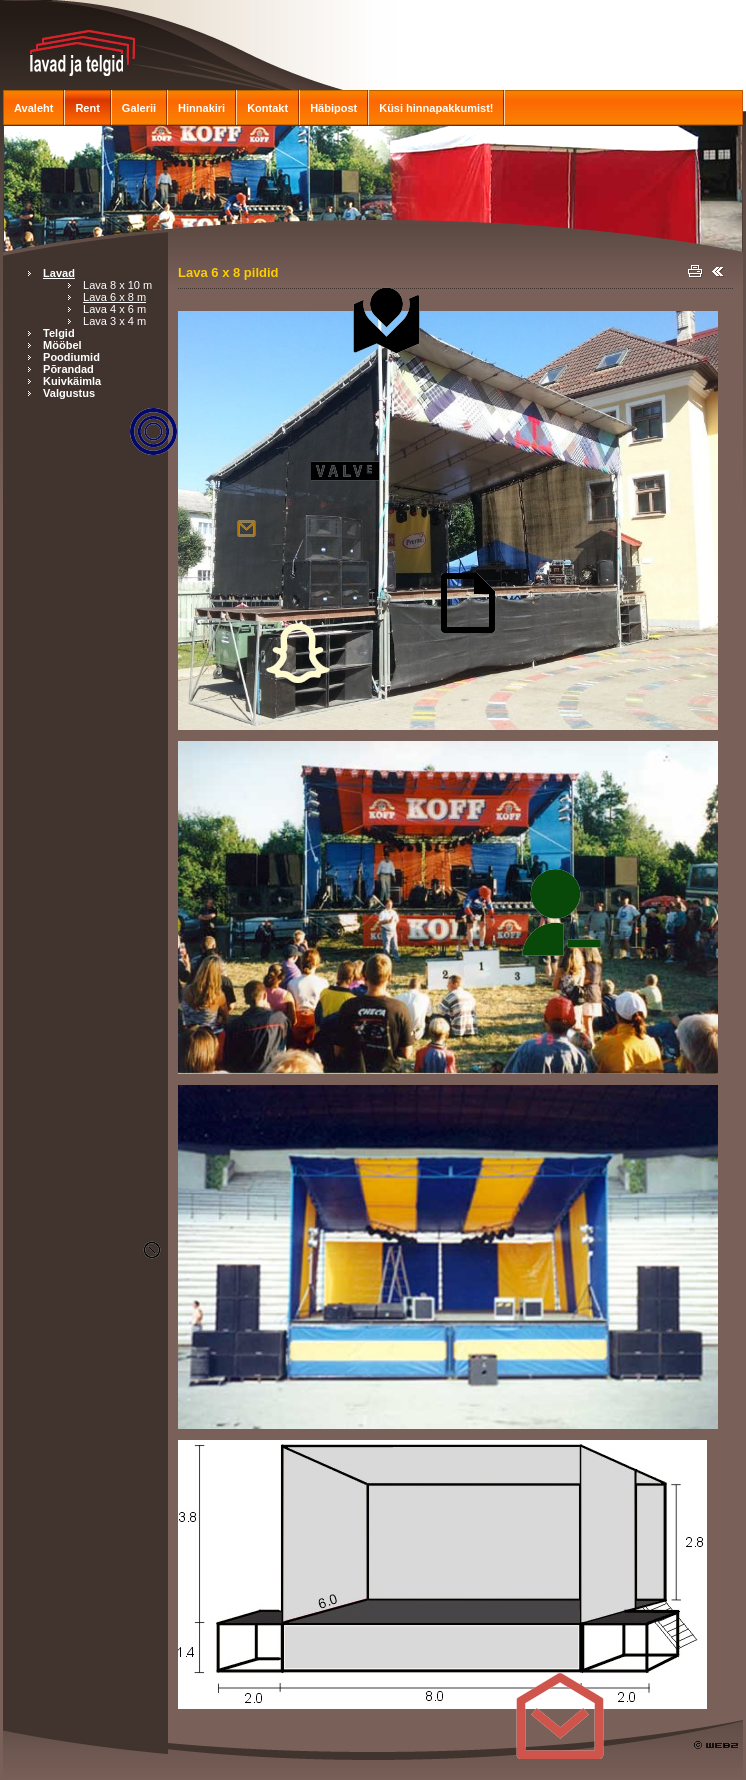  Describe the element at coordinates (298, 652) in the screenshot. I see `open snapchat` at that location.